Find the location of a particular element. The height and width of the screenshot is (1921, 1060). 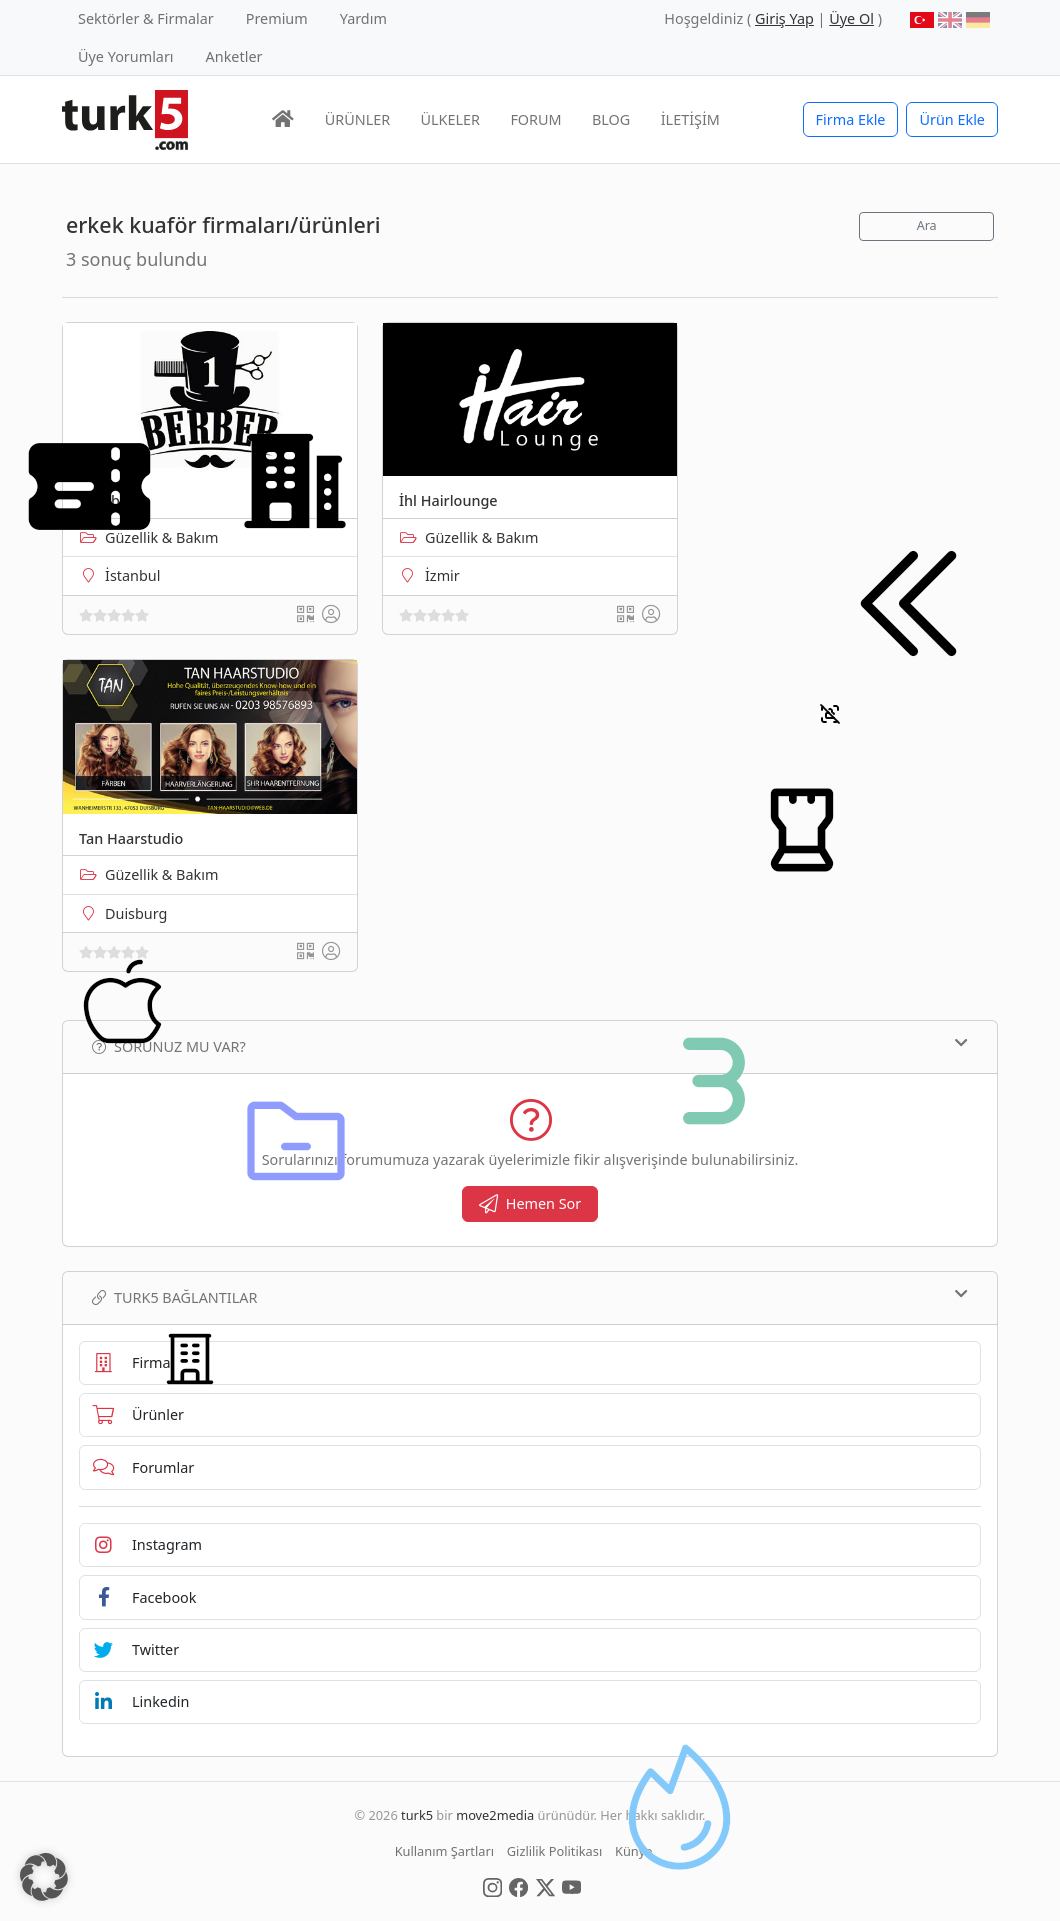

go back to the beginning is located at coordinates (908, 603).